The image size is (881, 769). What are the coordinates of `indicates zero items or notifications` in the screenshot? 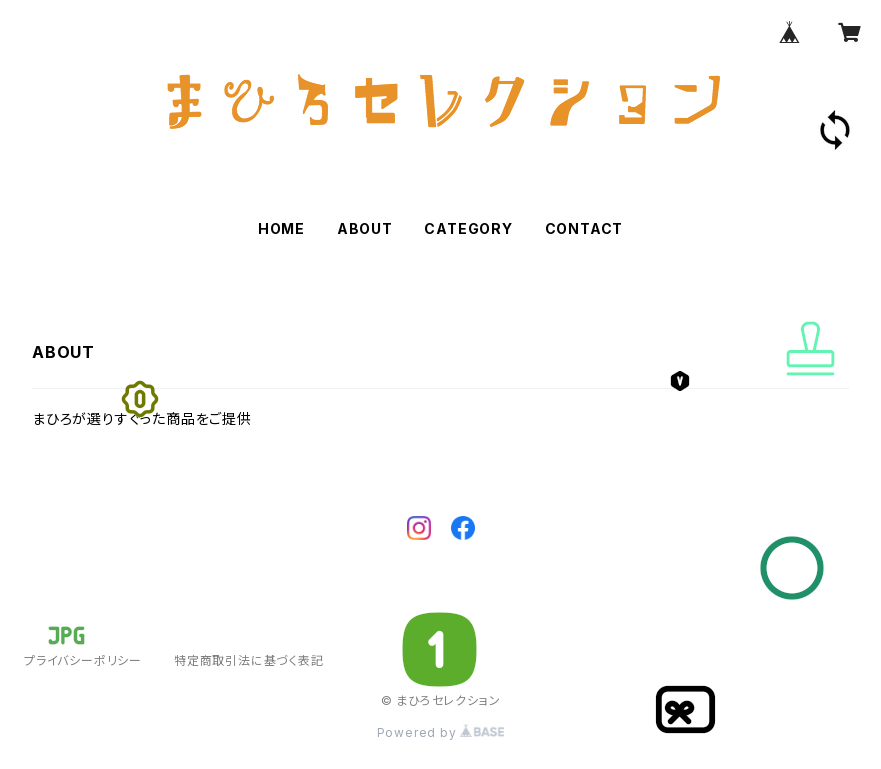 It's located at (140, 399).